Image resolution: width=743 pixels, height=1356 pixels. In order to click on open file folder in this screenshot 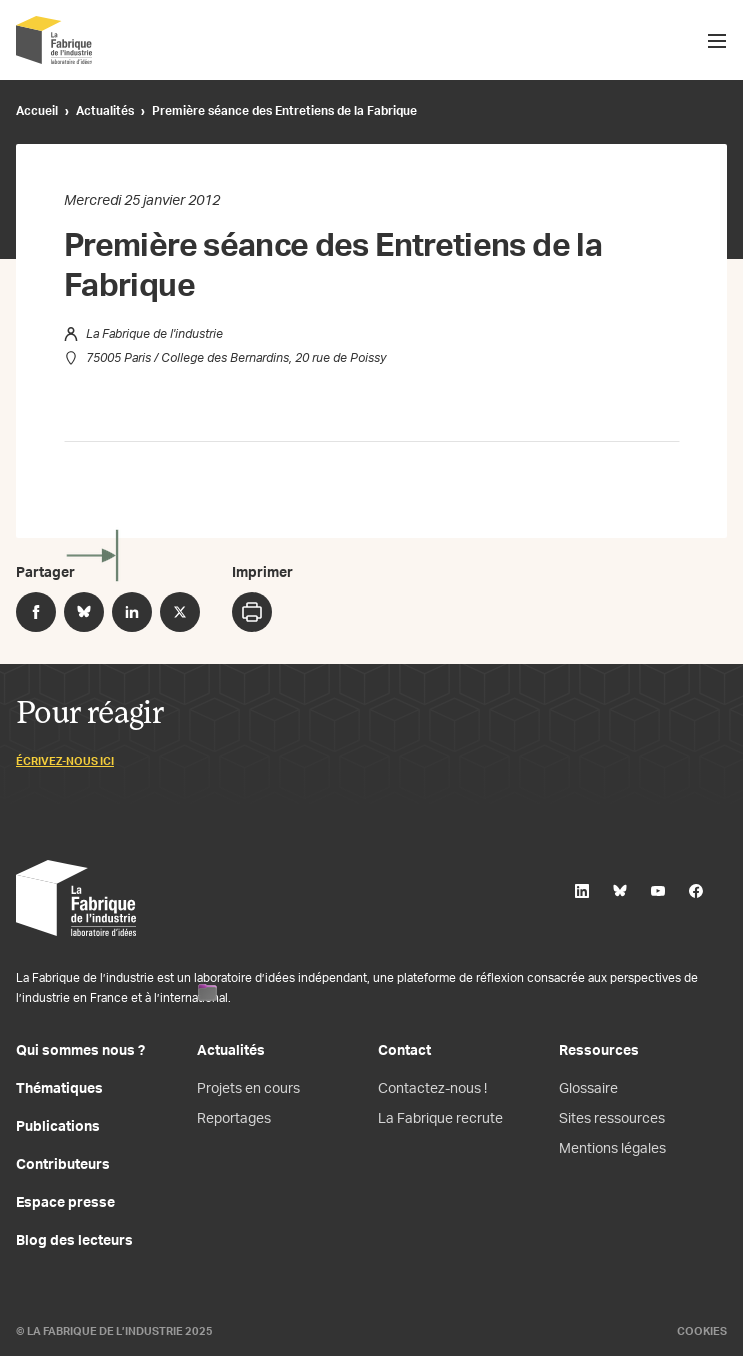, I will do `click(207, 992)`.